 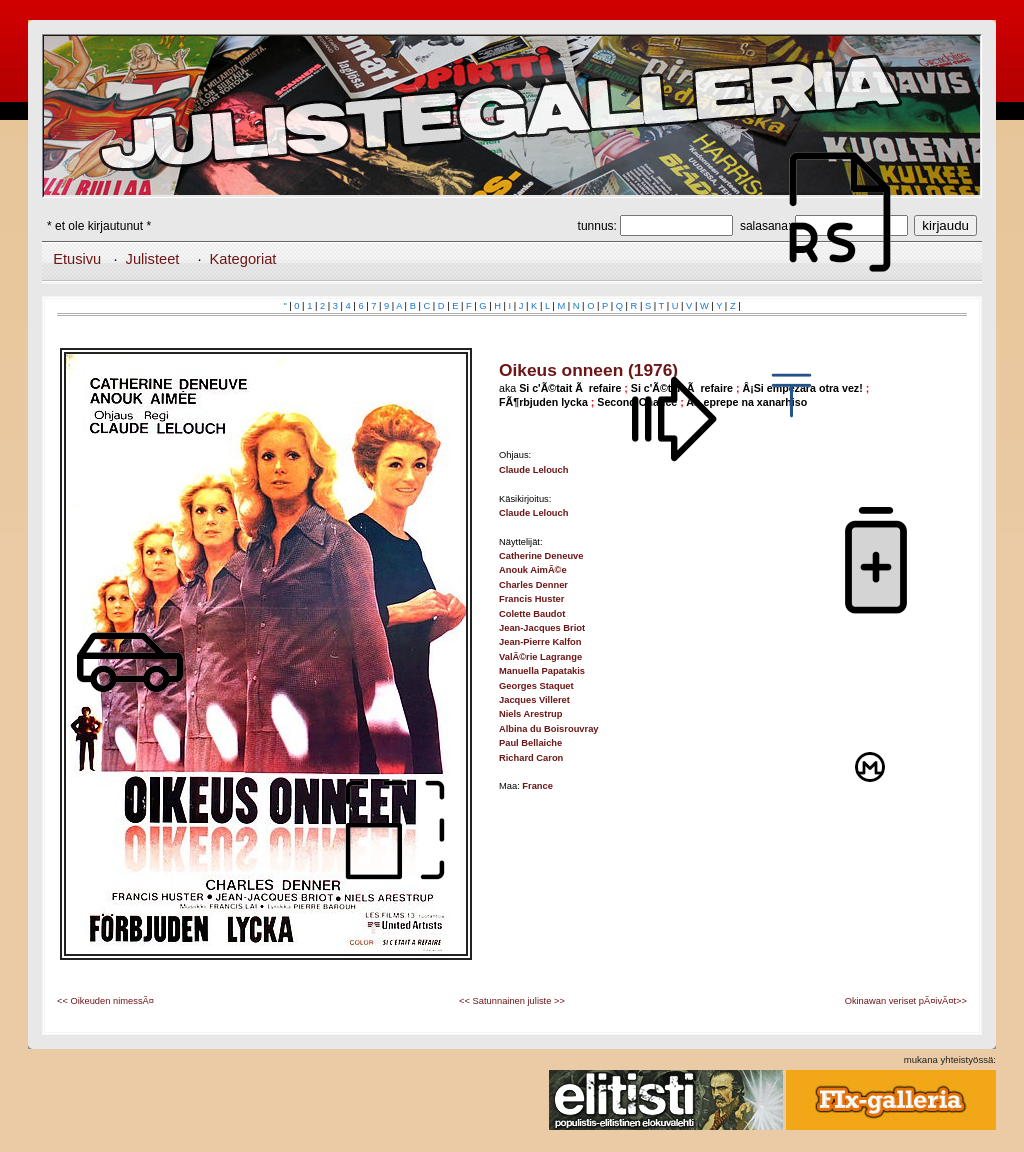 What do you see at coordinates (876, 562) in the screenshot?
I see `add or enable battery saver mode` at bounding box center [876, 562].